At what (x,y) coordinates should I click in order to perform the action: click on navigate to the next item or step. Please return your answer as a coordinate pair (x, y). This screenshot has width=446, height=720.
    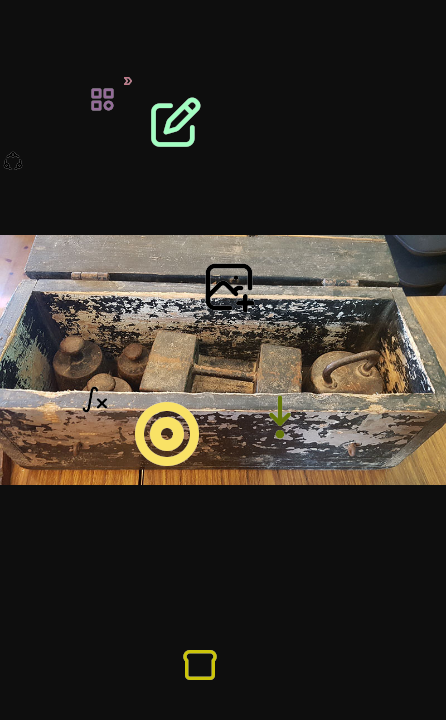
    Looking at the image, I should click on (128, 81).